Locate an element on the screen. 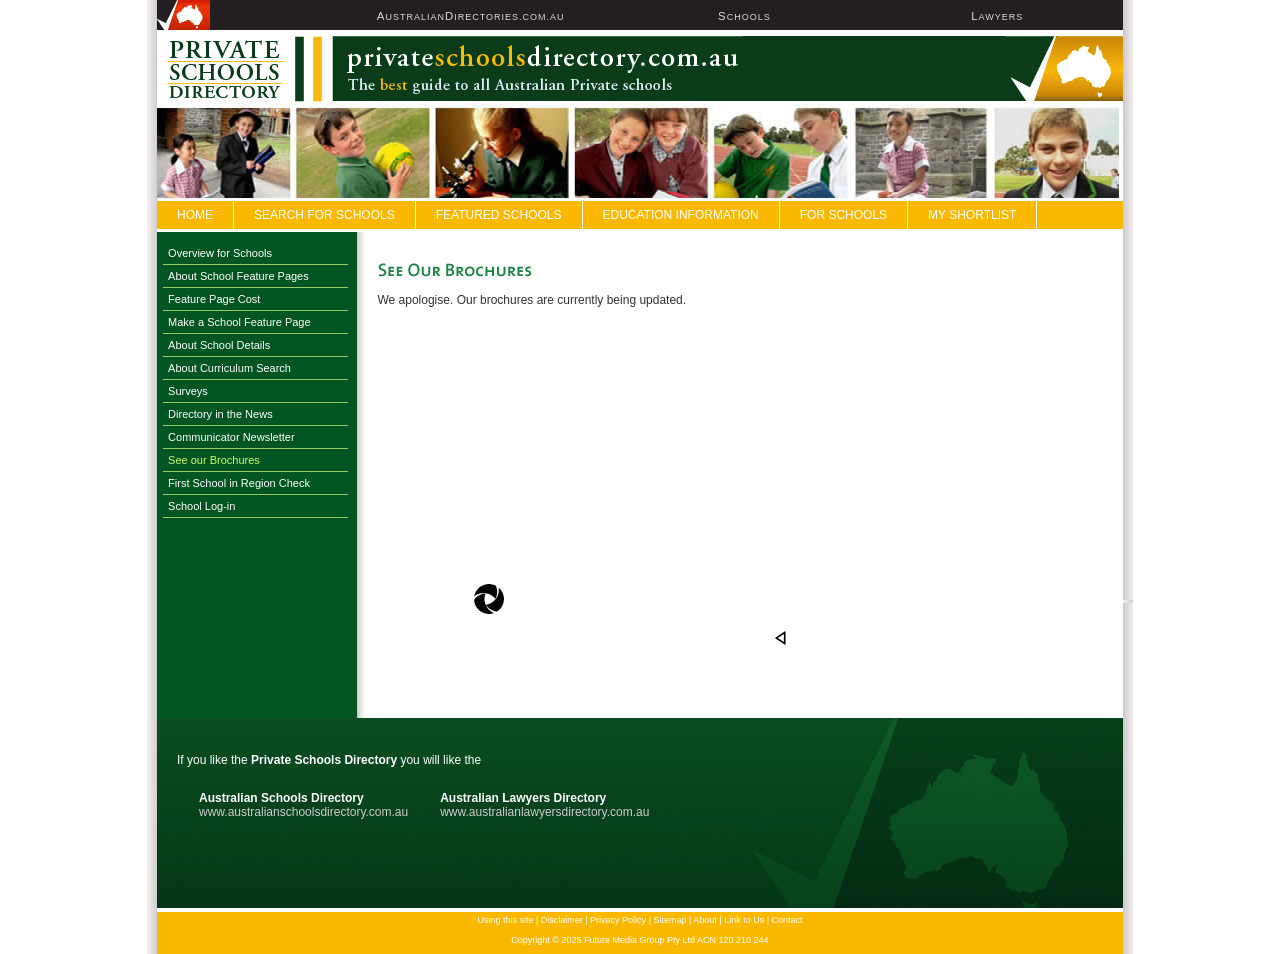 Image resolution: width=1280 pixels, height=954 pixels. play media in reverse is located at coordinates (782, 638).